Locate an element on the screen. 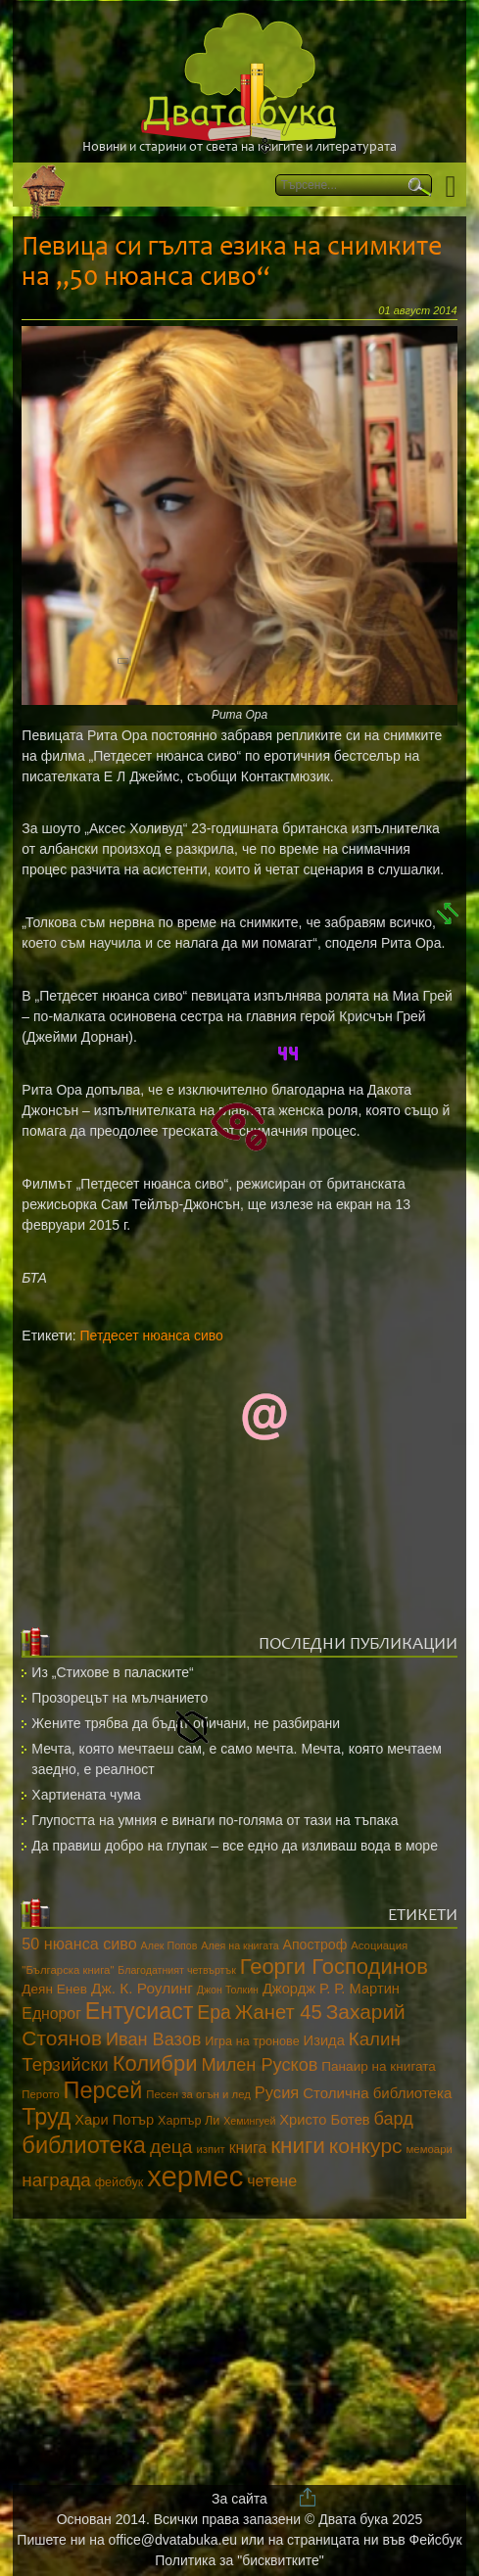  resize element diagonally is located at coordinates (448, 913).